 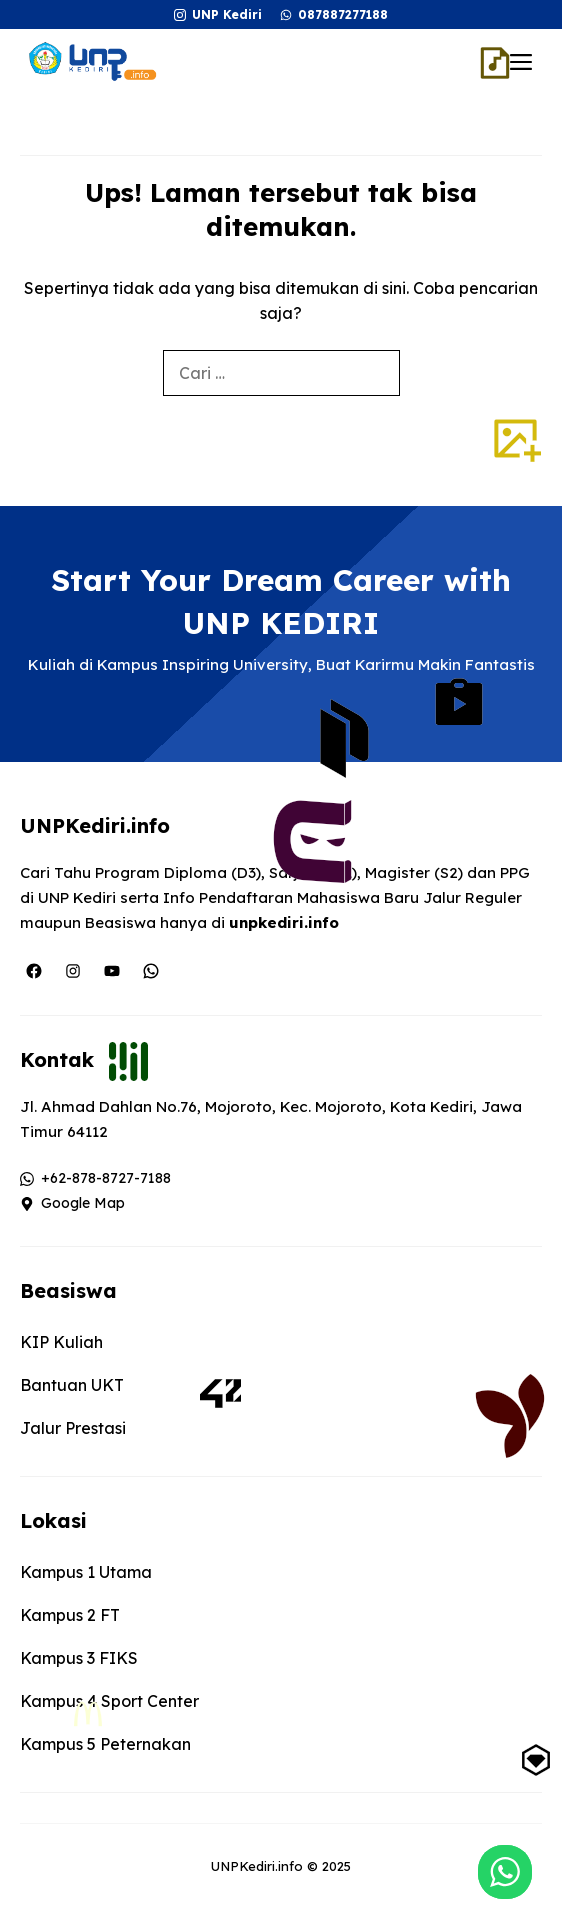 I want to click on 42 coding school logo, so click(x=220, y=1393).